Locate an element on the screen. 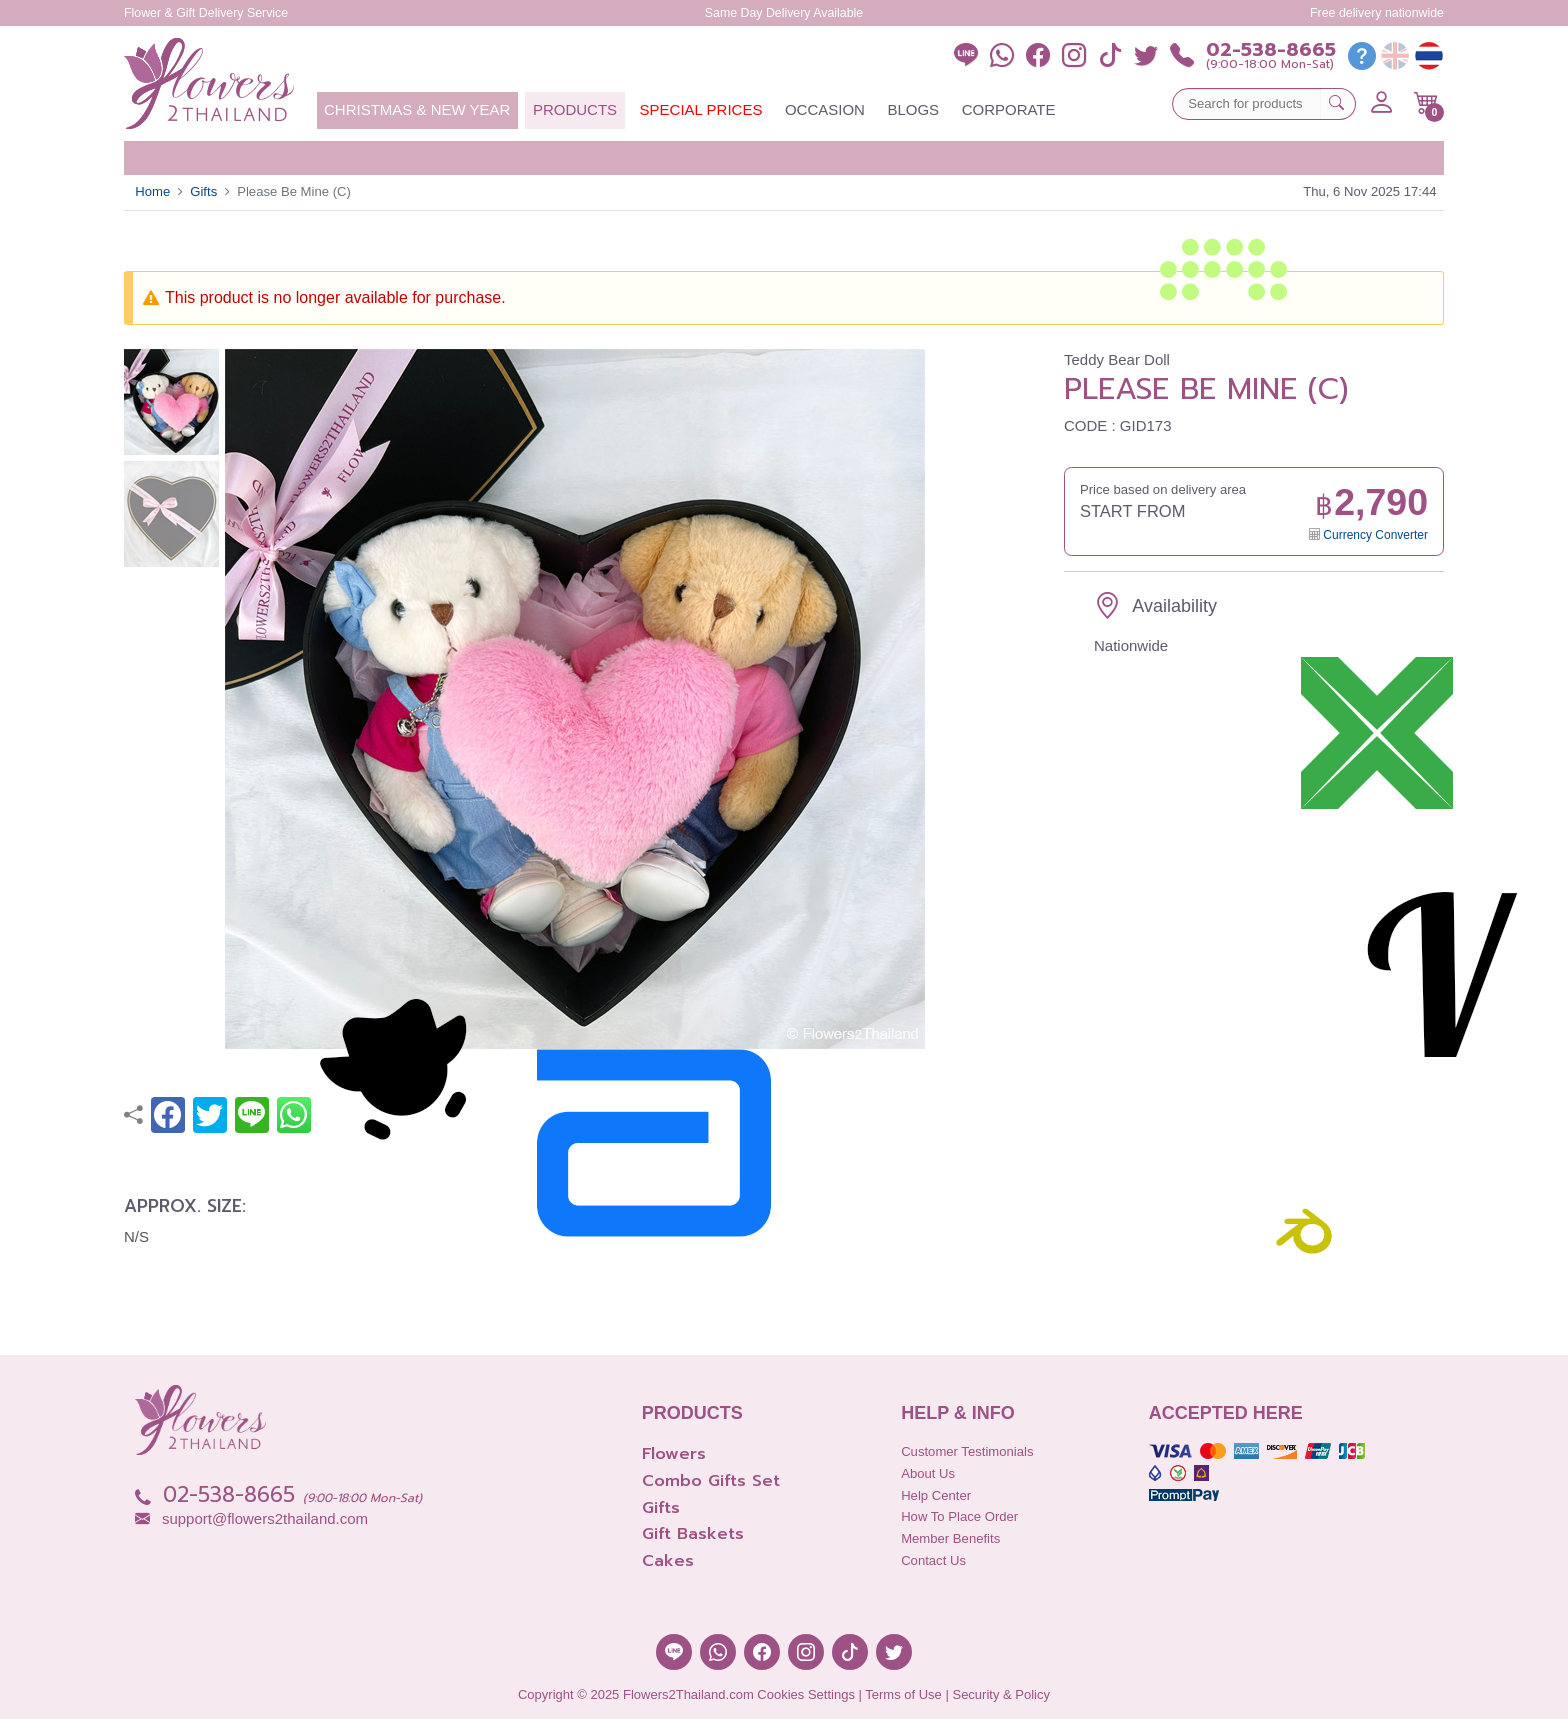 The image size is (1568, 1719). open bitwig studio application is located at coordinates (1223, 269).